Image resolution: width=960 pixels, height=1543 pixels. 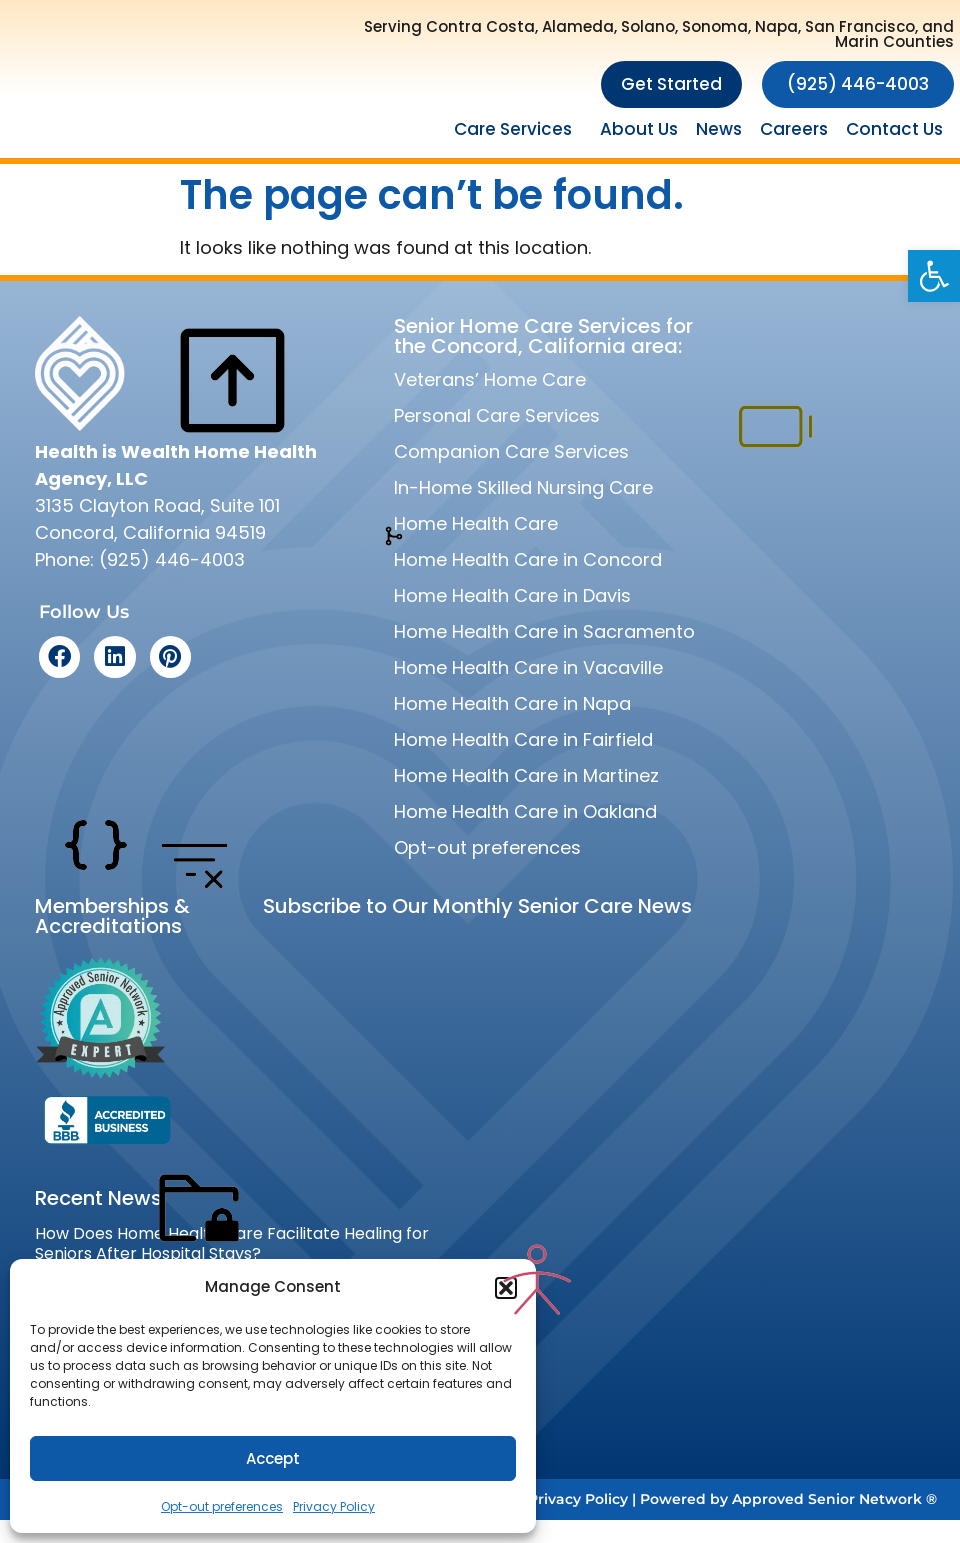 I want to click on access code or developer settings, so click(x=96, y=845).